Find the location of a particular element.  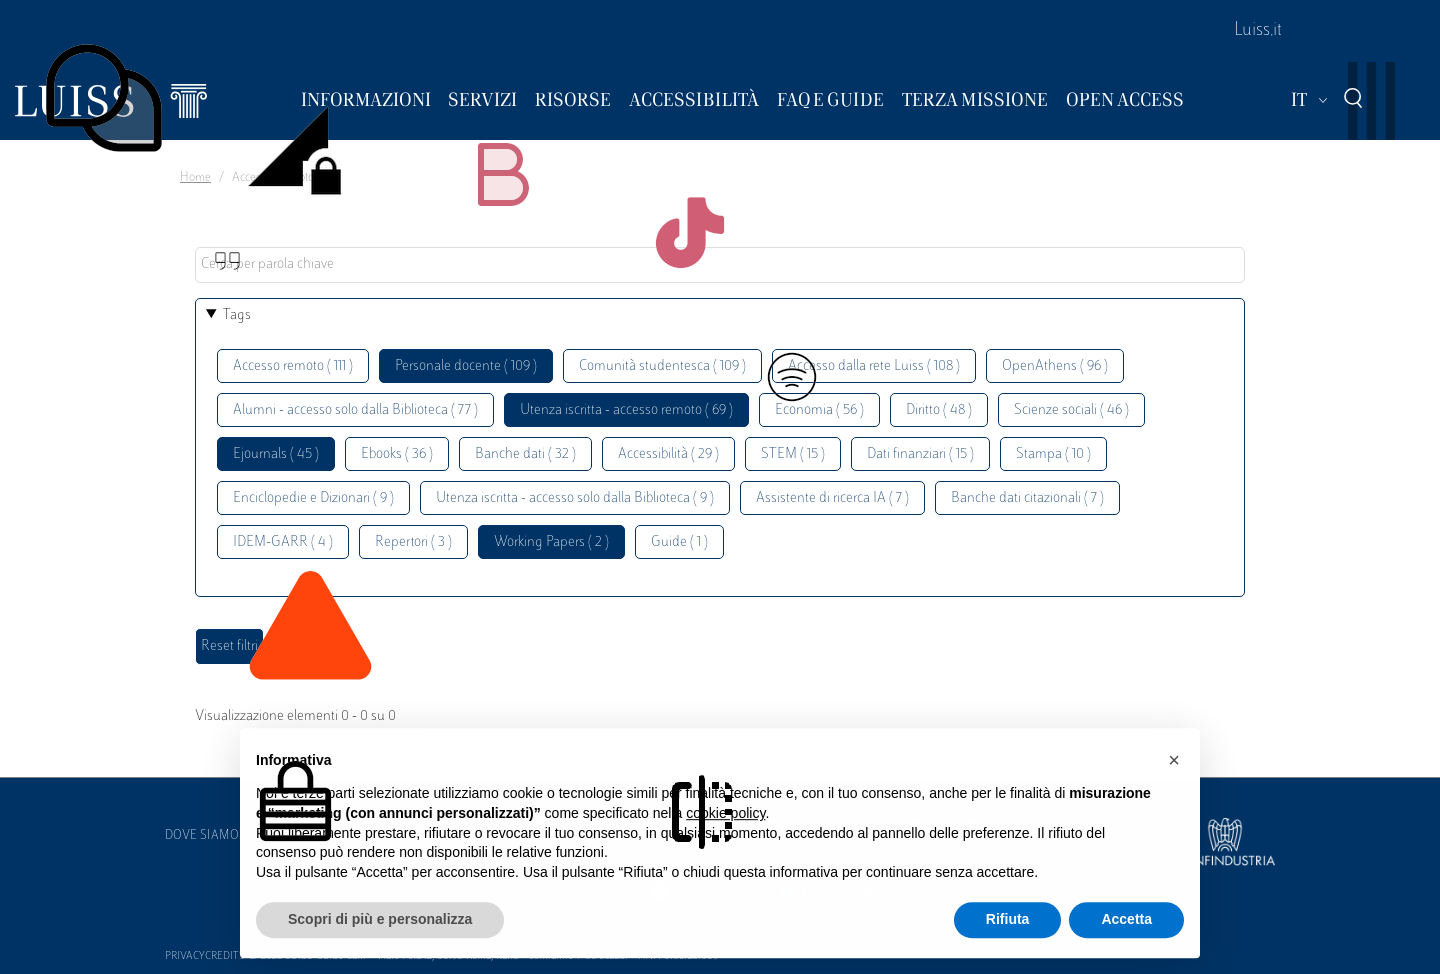

indicates a secure or encrypted connection is located at coordinates (295, 805).